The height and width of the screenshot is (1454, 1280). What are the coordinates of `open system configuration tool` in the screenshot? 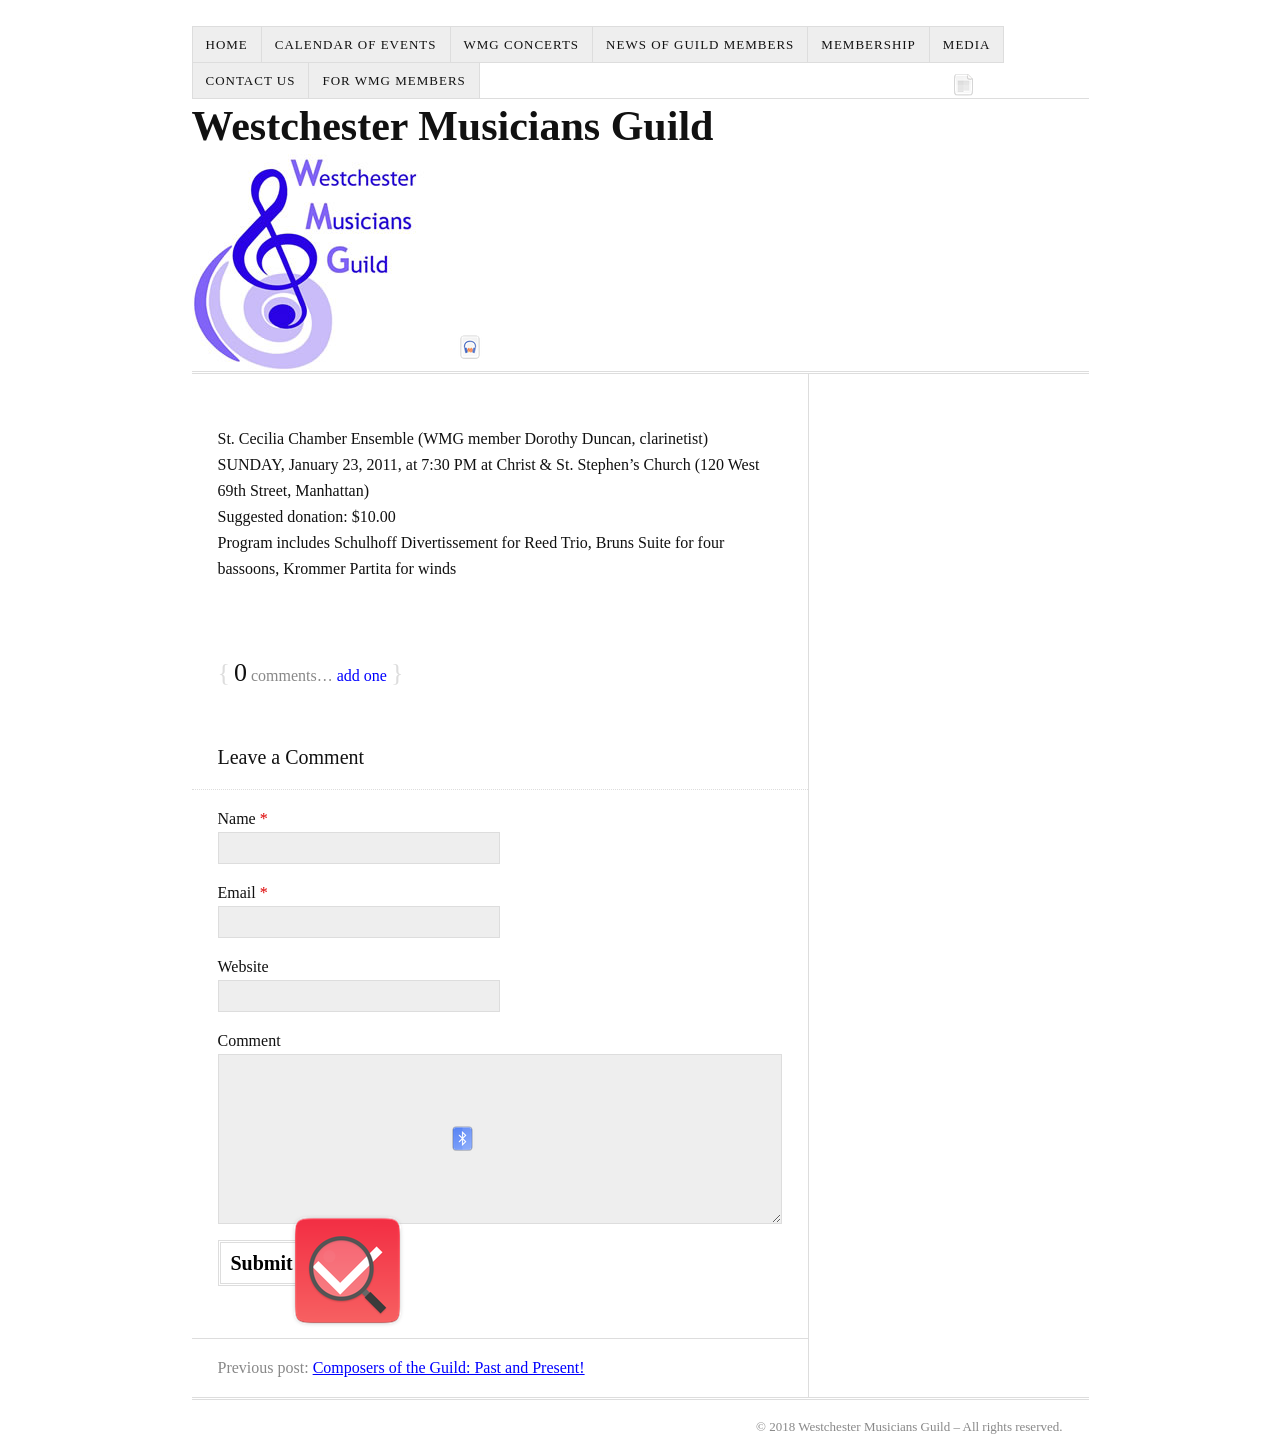 It's located at (347, 1270).